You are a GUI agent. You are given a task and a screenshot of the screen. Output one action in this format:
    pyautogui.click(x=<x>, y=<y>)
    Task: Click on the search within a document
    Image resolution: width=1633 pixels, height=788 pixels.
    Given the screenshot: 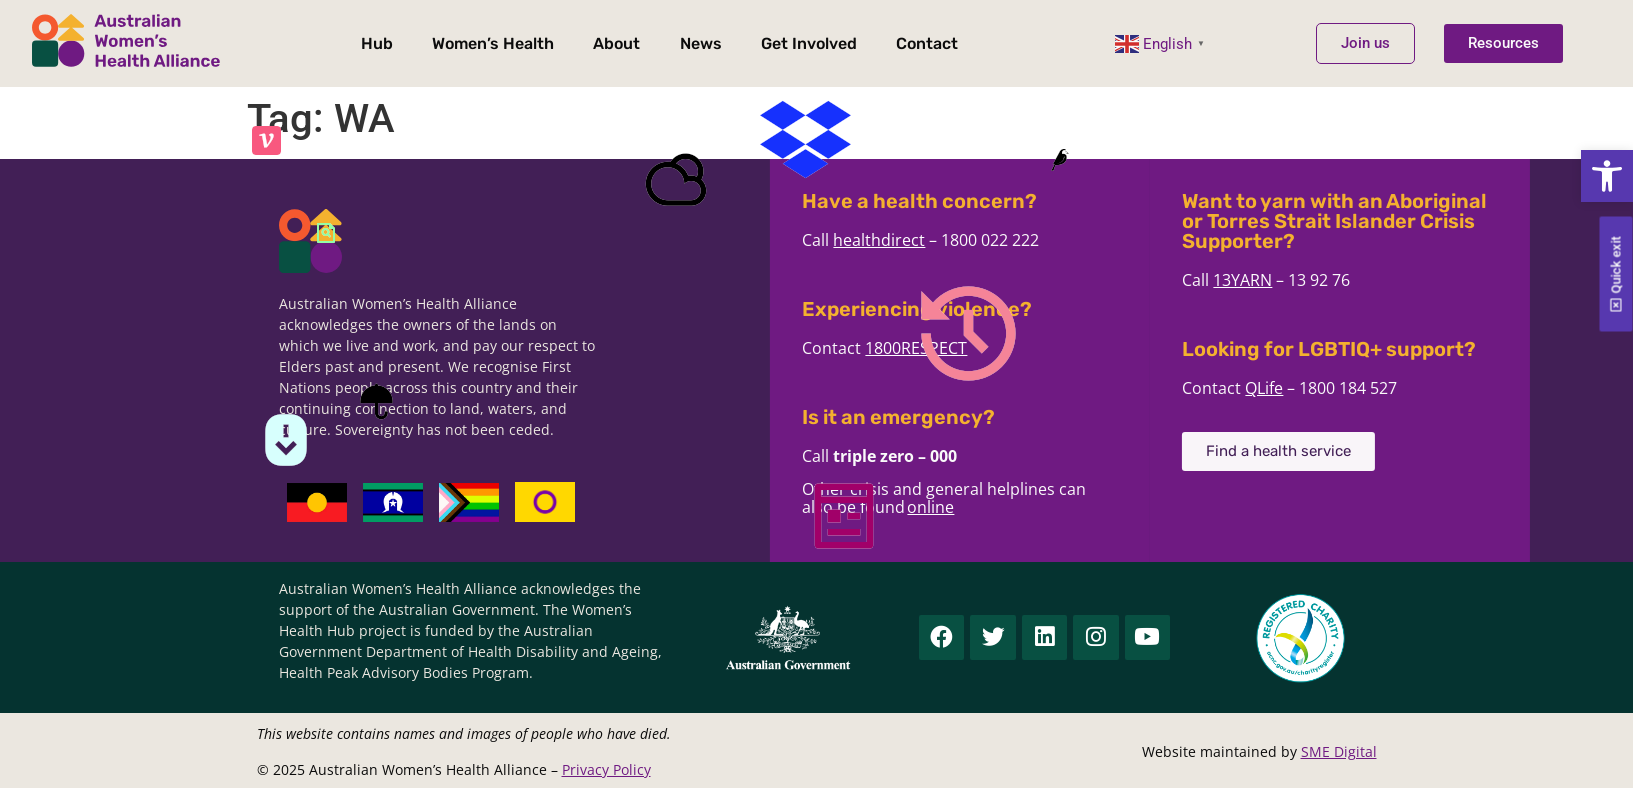 What is the action you would take?
    pyautogui.click(x=326, y=233)
    